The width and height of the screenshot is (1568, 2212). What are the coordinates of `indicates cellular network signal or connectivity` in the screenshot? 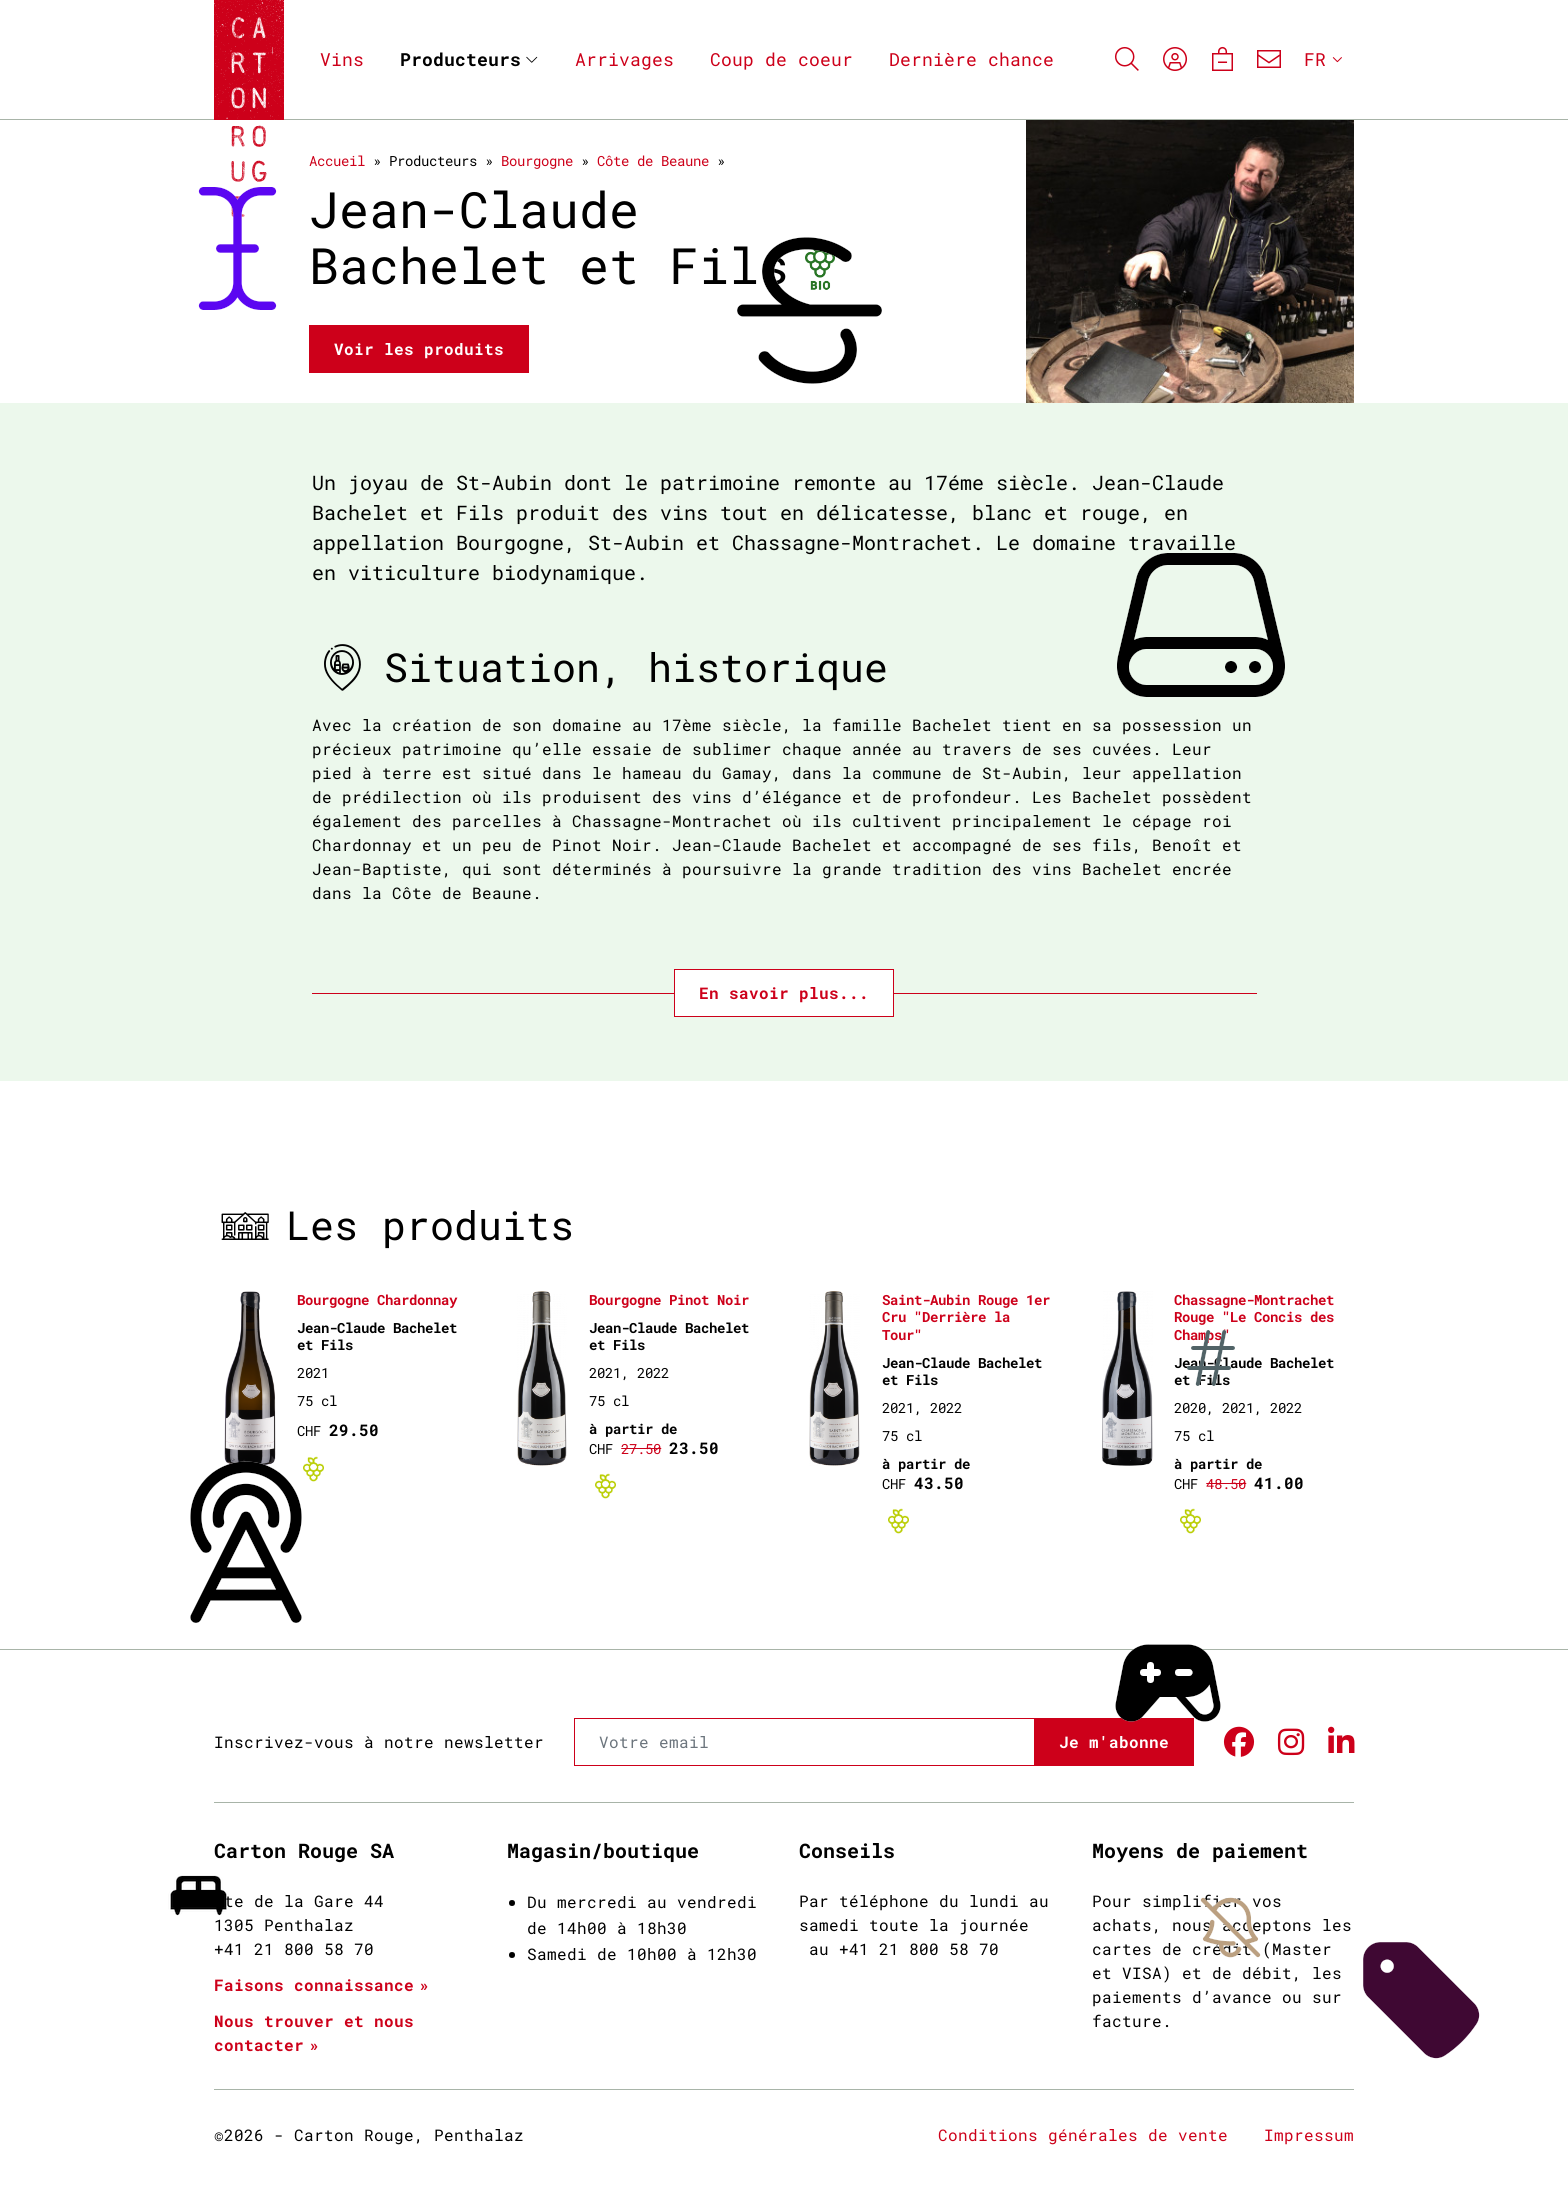 It's located at (246, 1545).